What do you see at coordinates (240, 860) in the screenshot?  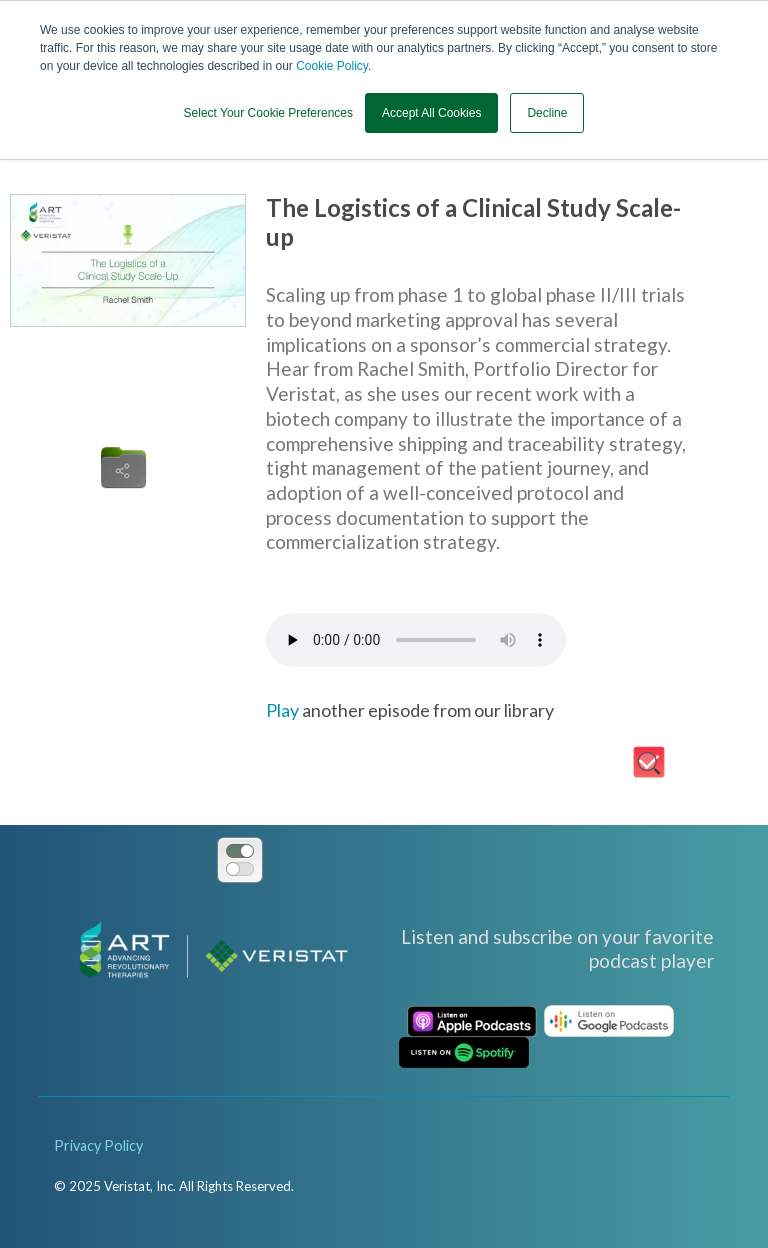 I see `open system tweaks or customization settings` at bounding box center [240, 860].